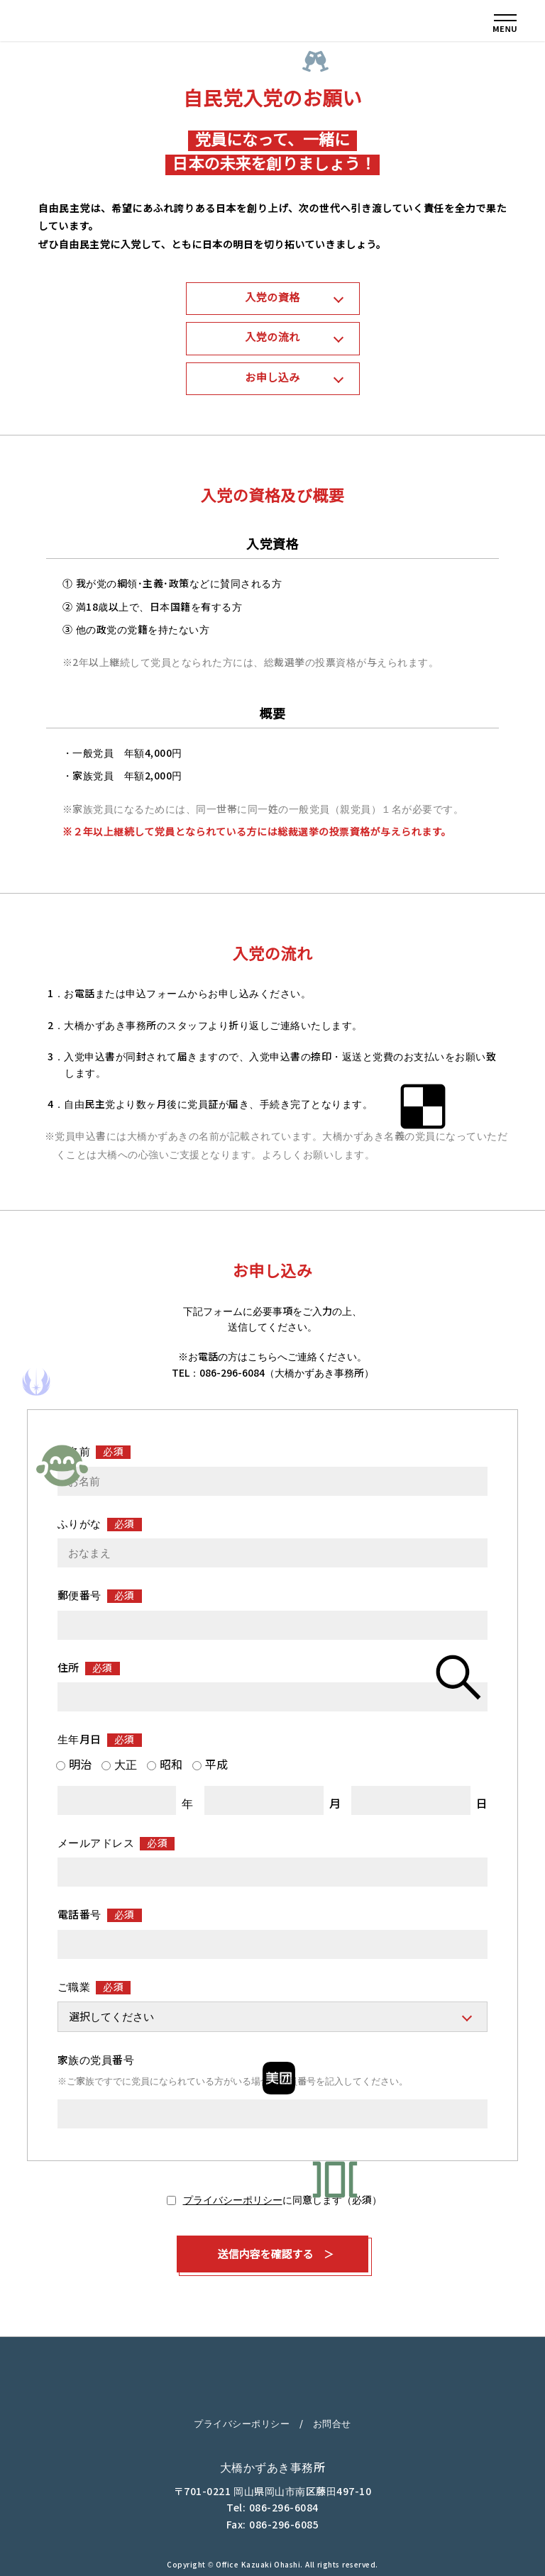 The image size is (545, 2576). What do you see at coordinates (36, 1382) in the screenshot?
I see `jedi order logo from star wars` at bounding box center [36, 1382].